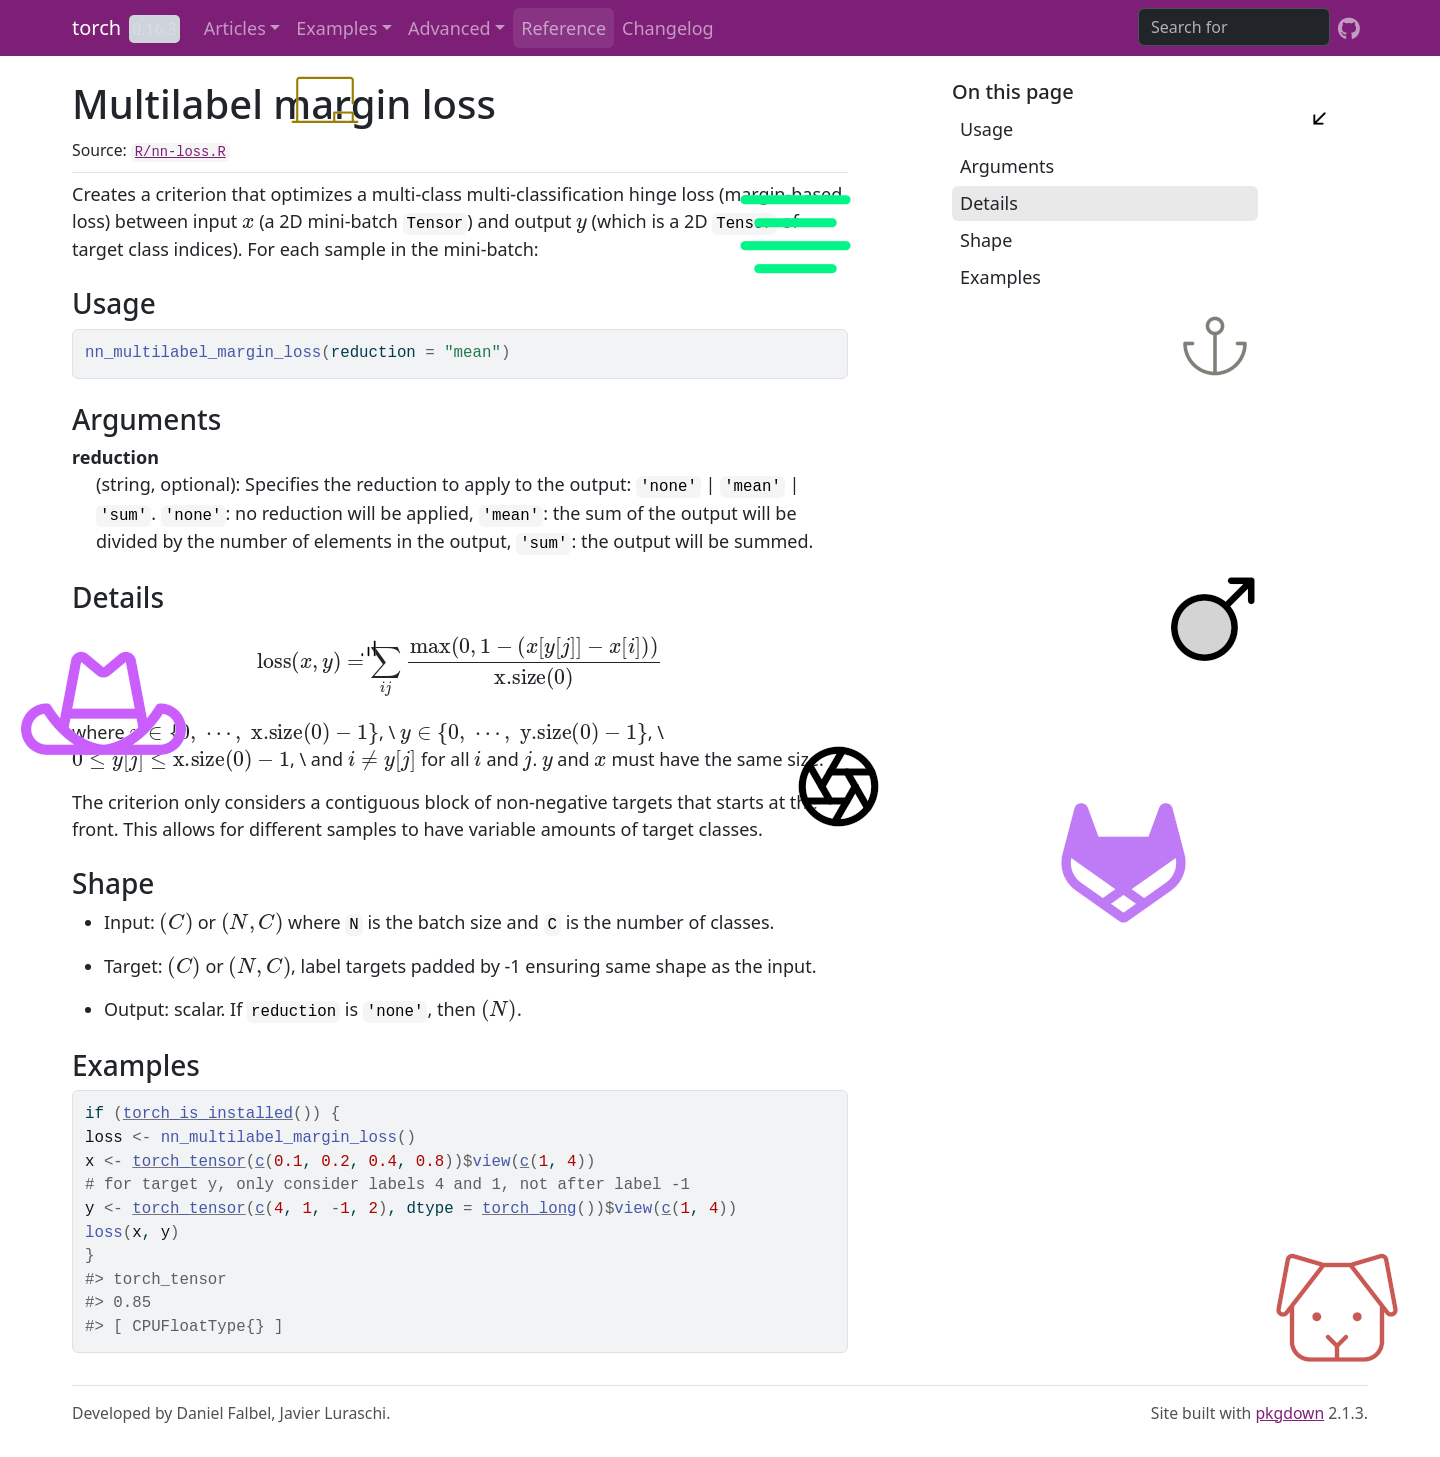 This screenshot has width=1440, height=1457. What do you see at coordinates (1123, 860) in the screenshot?
I see `open GitLab repository` at bounding box center [1123, 860].